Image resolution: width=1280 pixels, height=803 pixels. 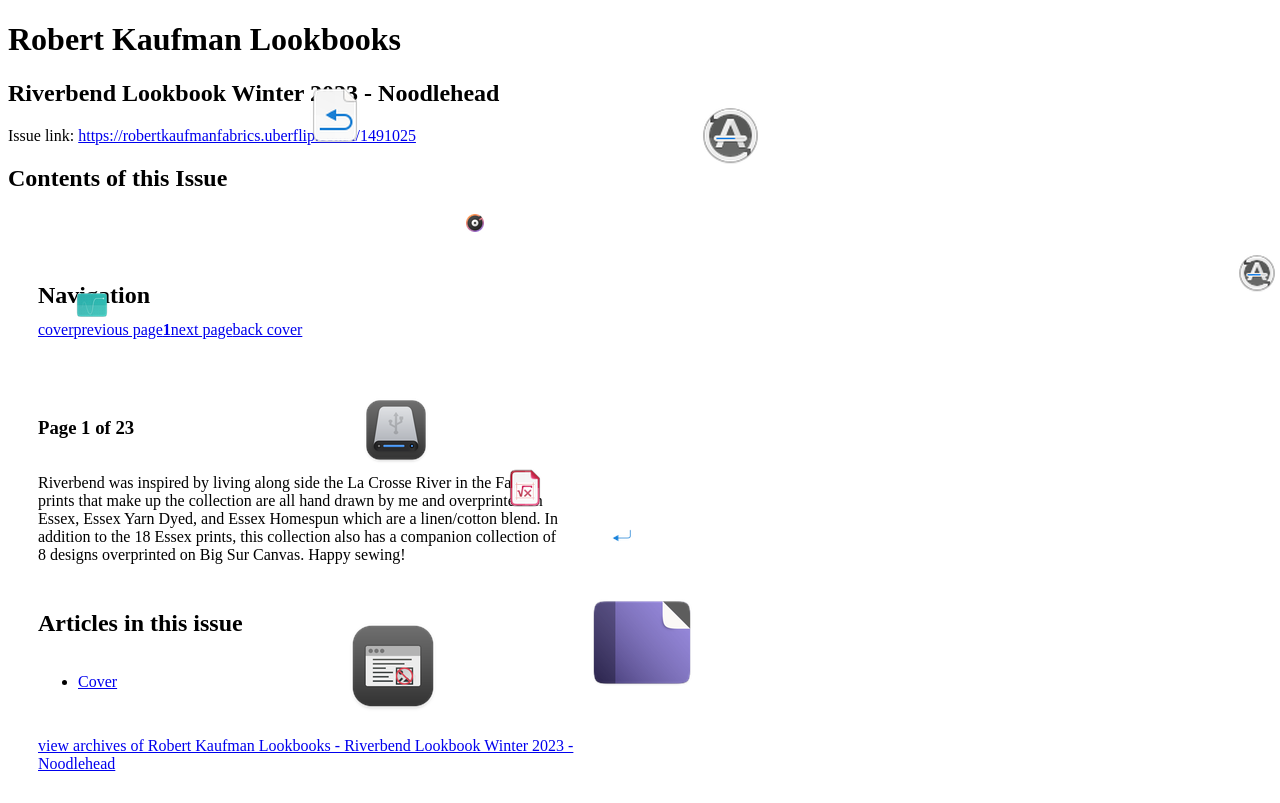 I want to click on revert document to previous version, so click(x=335, y=115).